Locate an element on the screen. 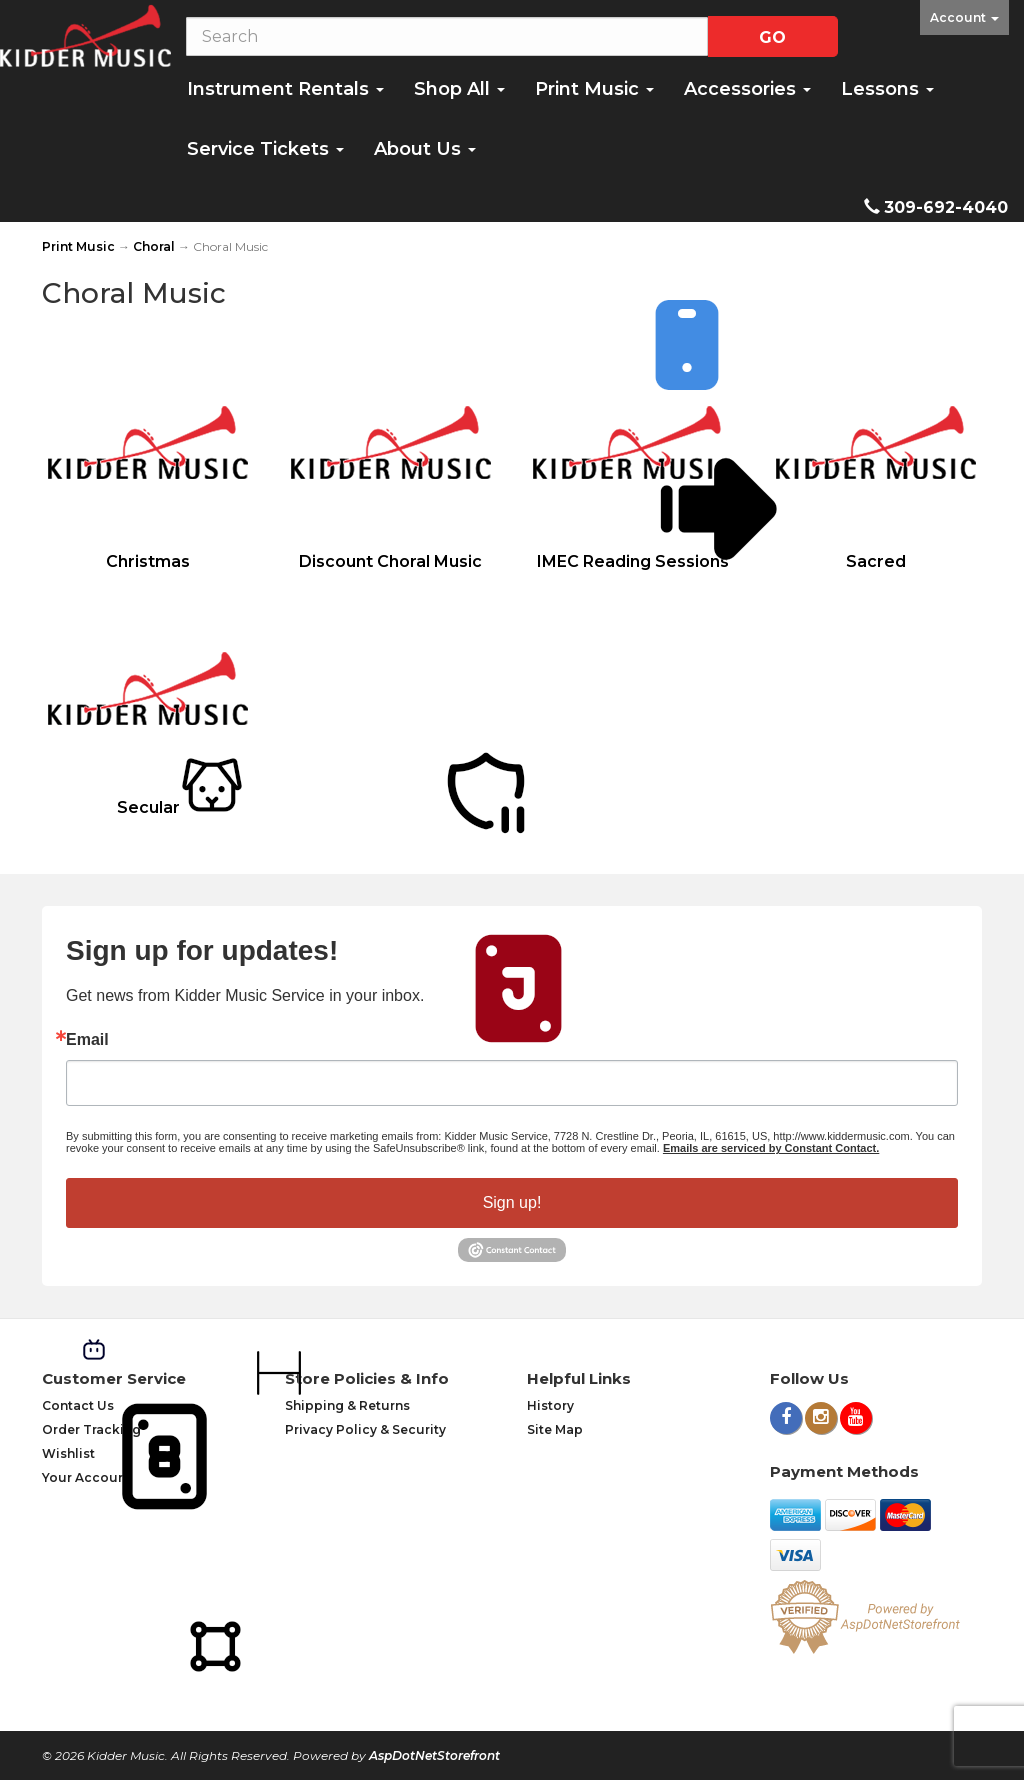 Image resolution: width=1024 pixels, height=1780 pixels. jack playing card in a card game app is located at coordinates (518, 988).